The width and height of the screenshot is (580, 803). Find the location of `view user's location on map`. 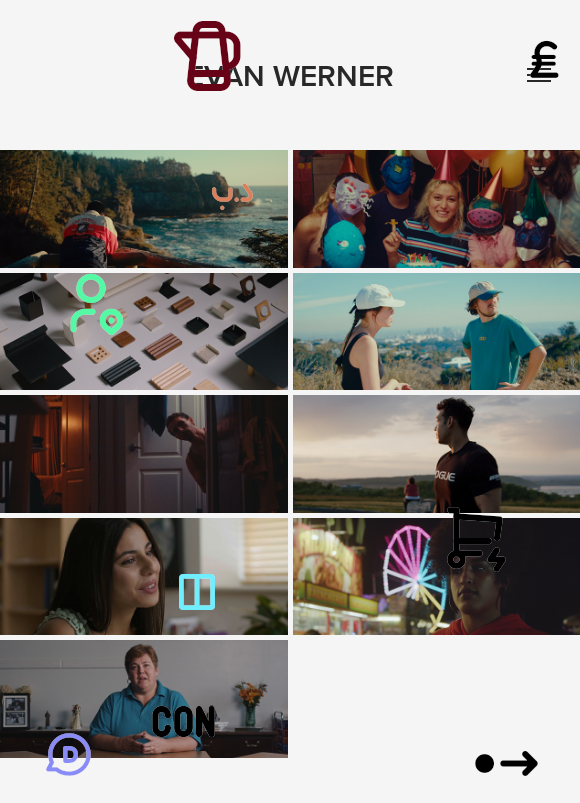

view user's location on map is located at coordinates (91, 303).